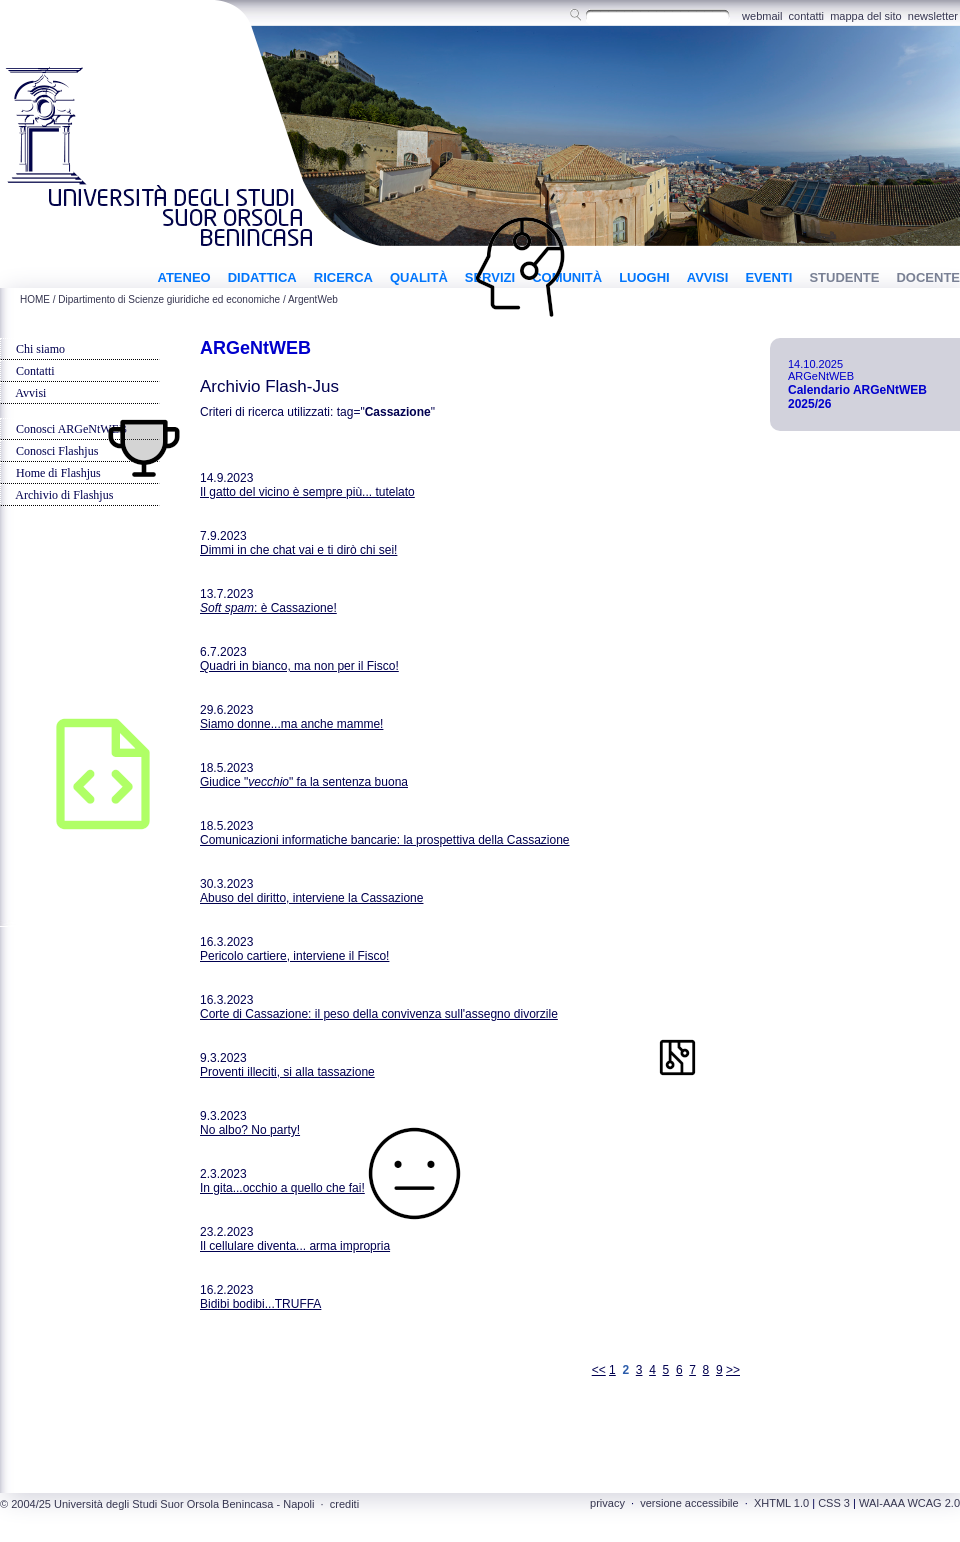 This screenshot has height=1542, width=960. What do you see at coordinates (414, 1173) in the screenshot?
I see `rate your experience as neutral` at bounding box center [414, 1173].